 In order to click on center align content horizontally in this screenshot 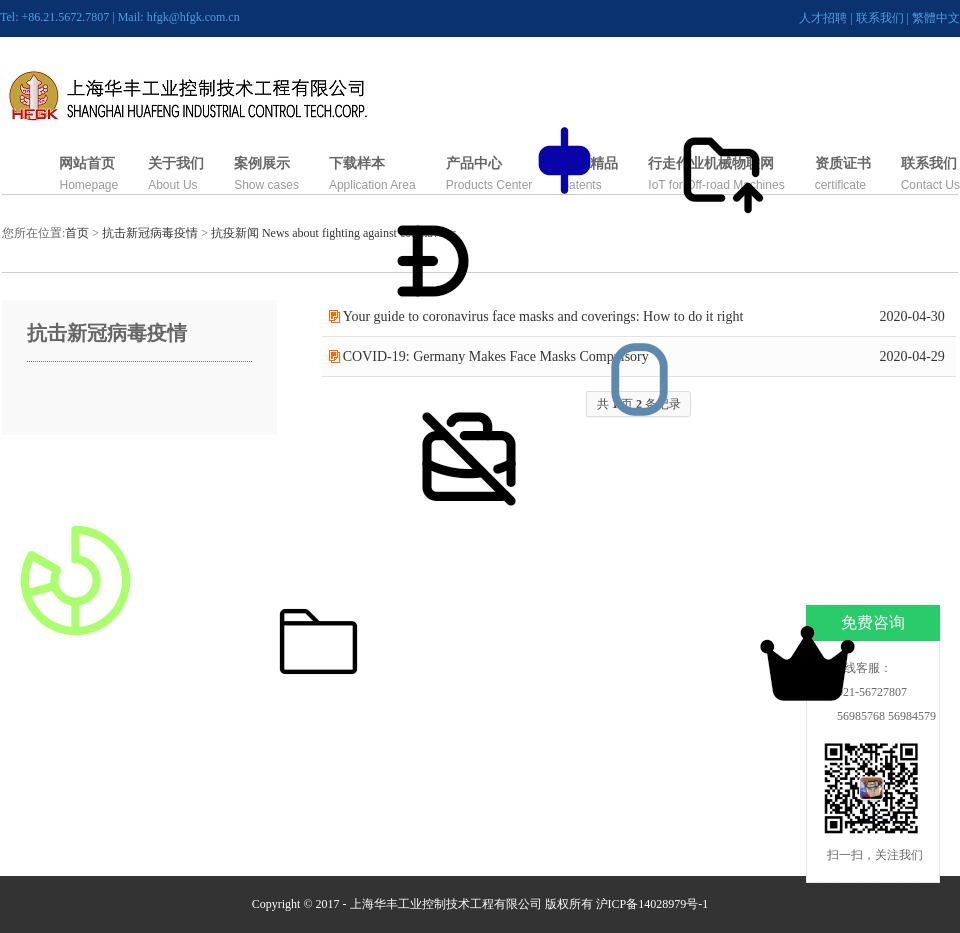, I will do `click(564, 160)`.